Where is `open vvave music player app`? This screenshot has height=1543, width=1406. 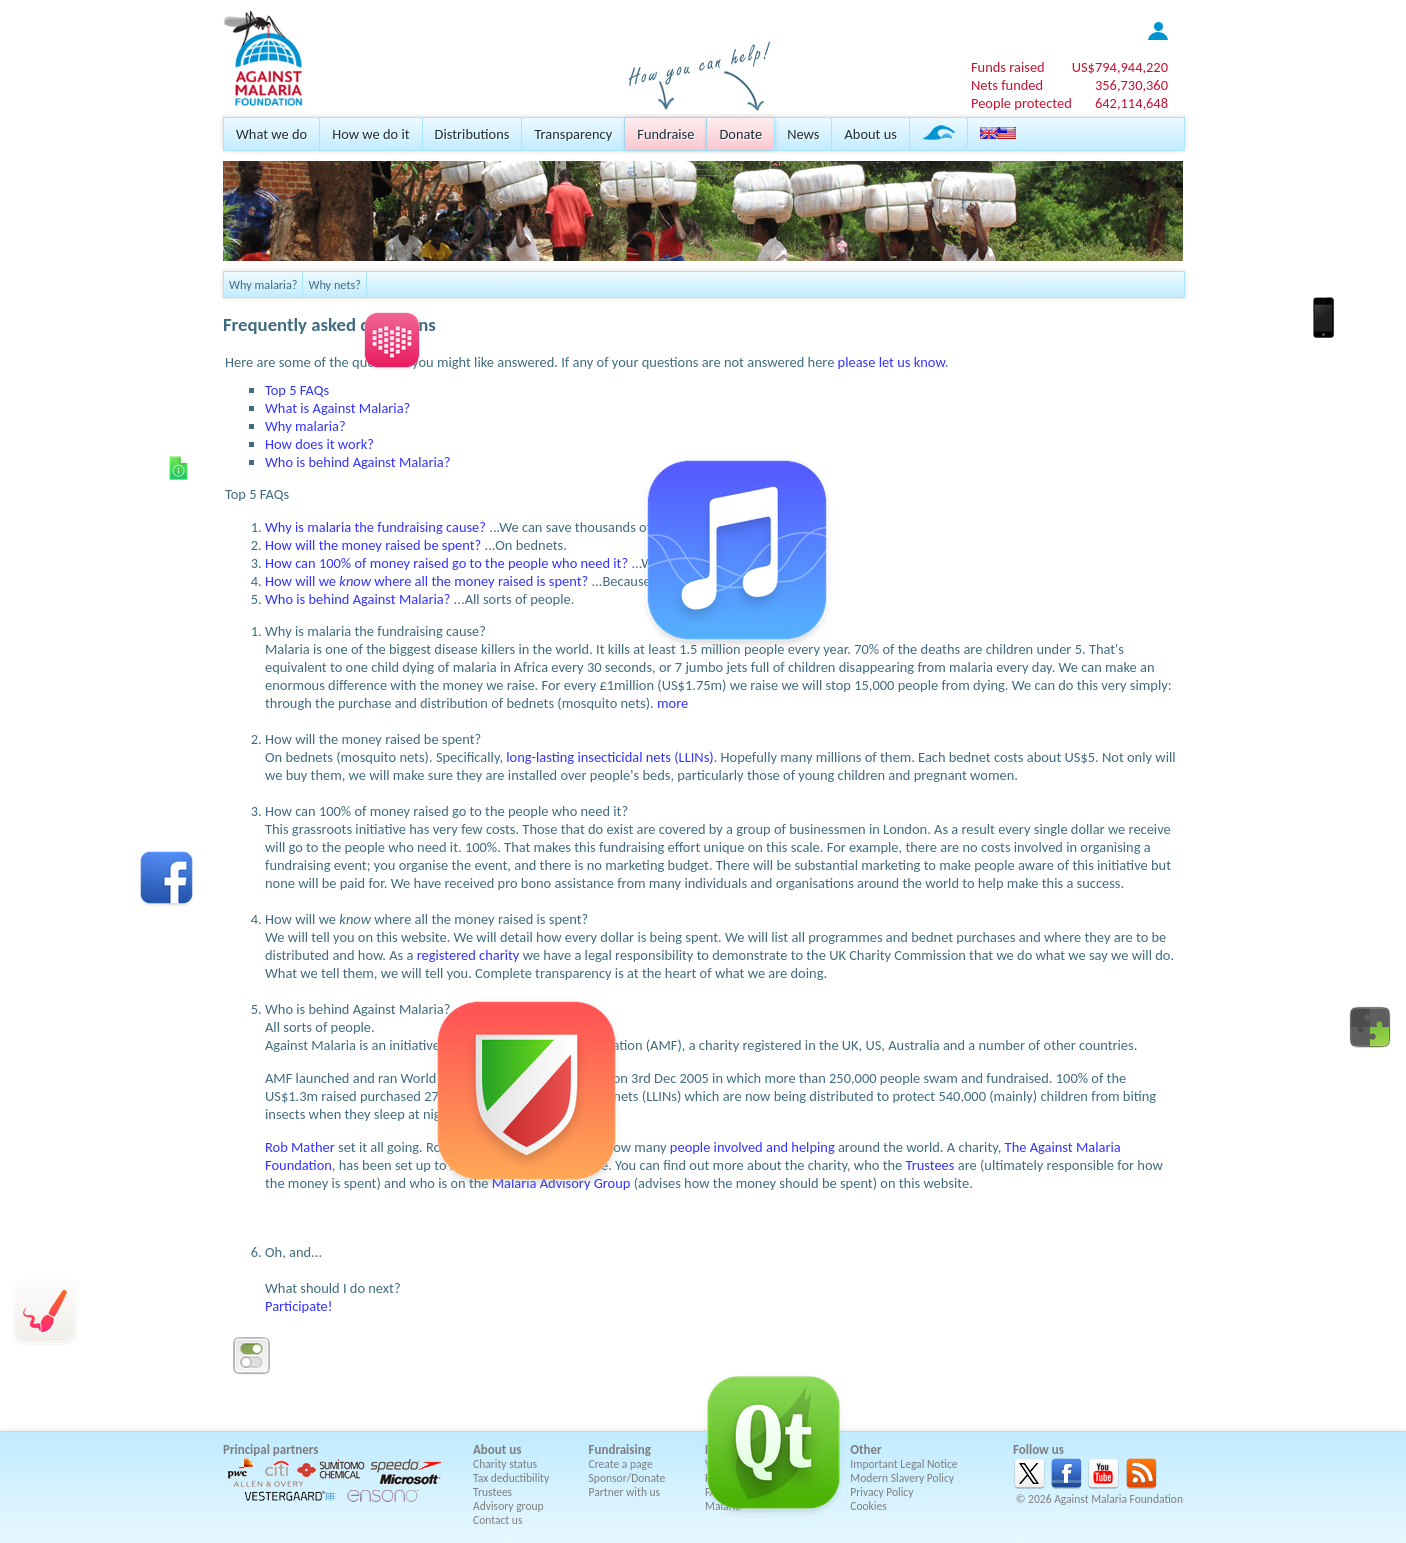 open vvave music player app is located at coordinates (392, 340).